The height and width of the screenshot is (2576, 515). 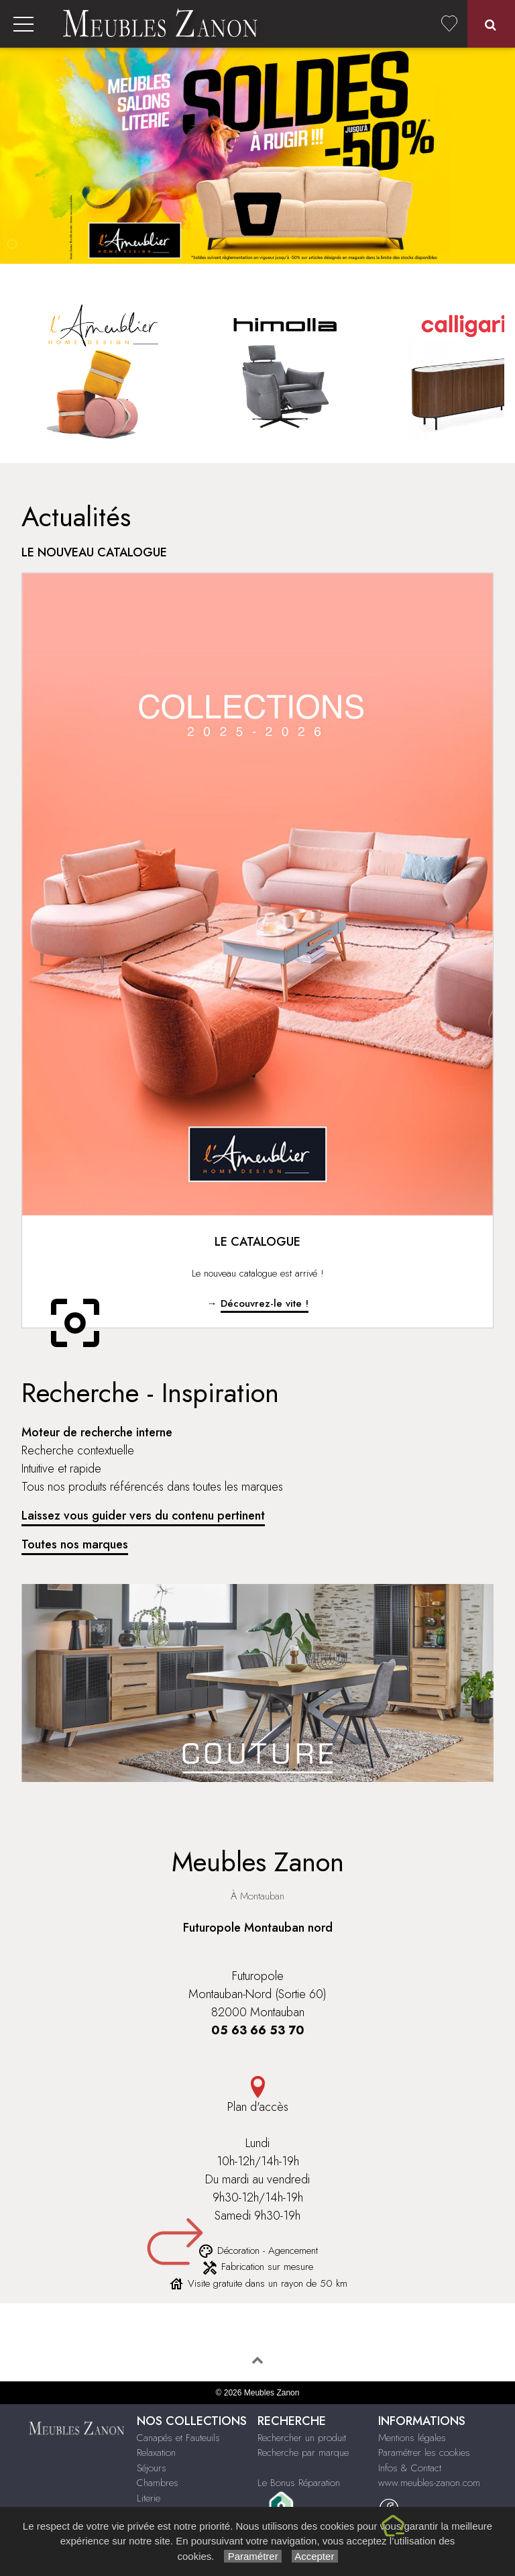 I want to click on open Bitbucket repository, so click(x=258, y=214).